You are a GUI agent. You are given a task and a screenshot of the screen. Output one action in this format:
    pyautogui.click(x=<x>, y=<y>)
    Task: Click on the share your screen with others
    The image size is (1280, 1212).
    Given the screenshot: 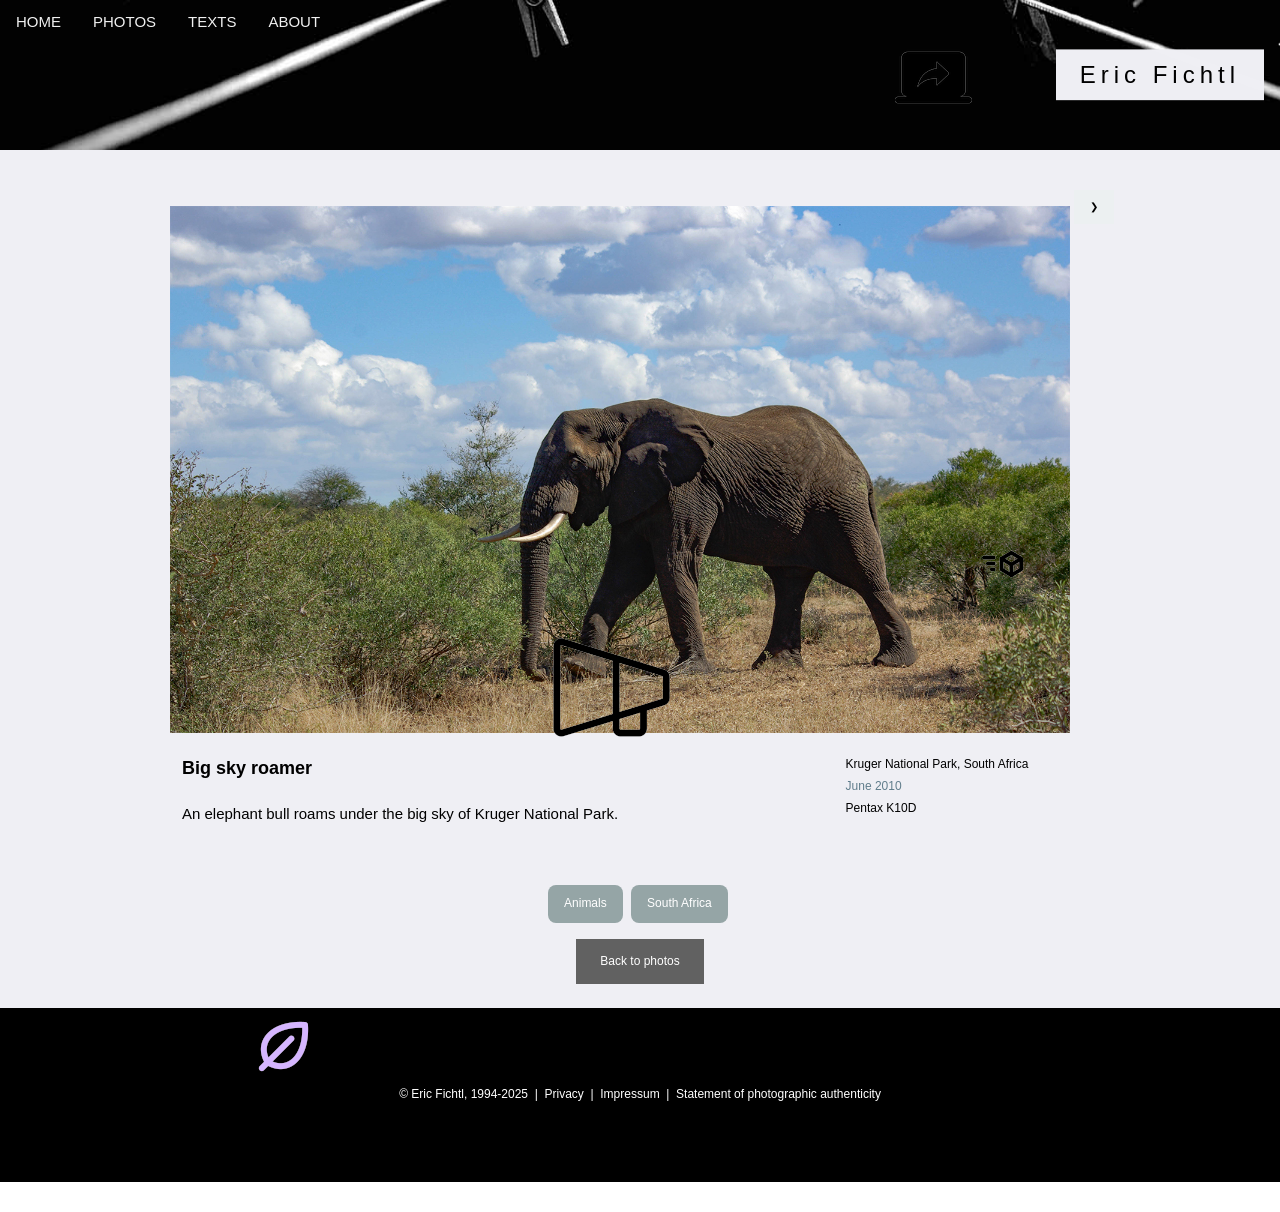 What is the action you would take?
    pyautogui.click(x=933, y=77)
    